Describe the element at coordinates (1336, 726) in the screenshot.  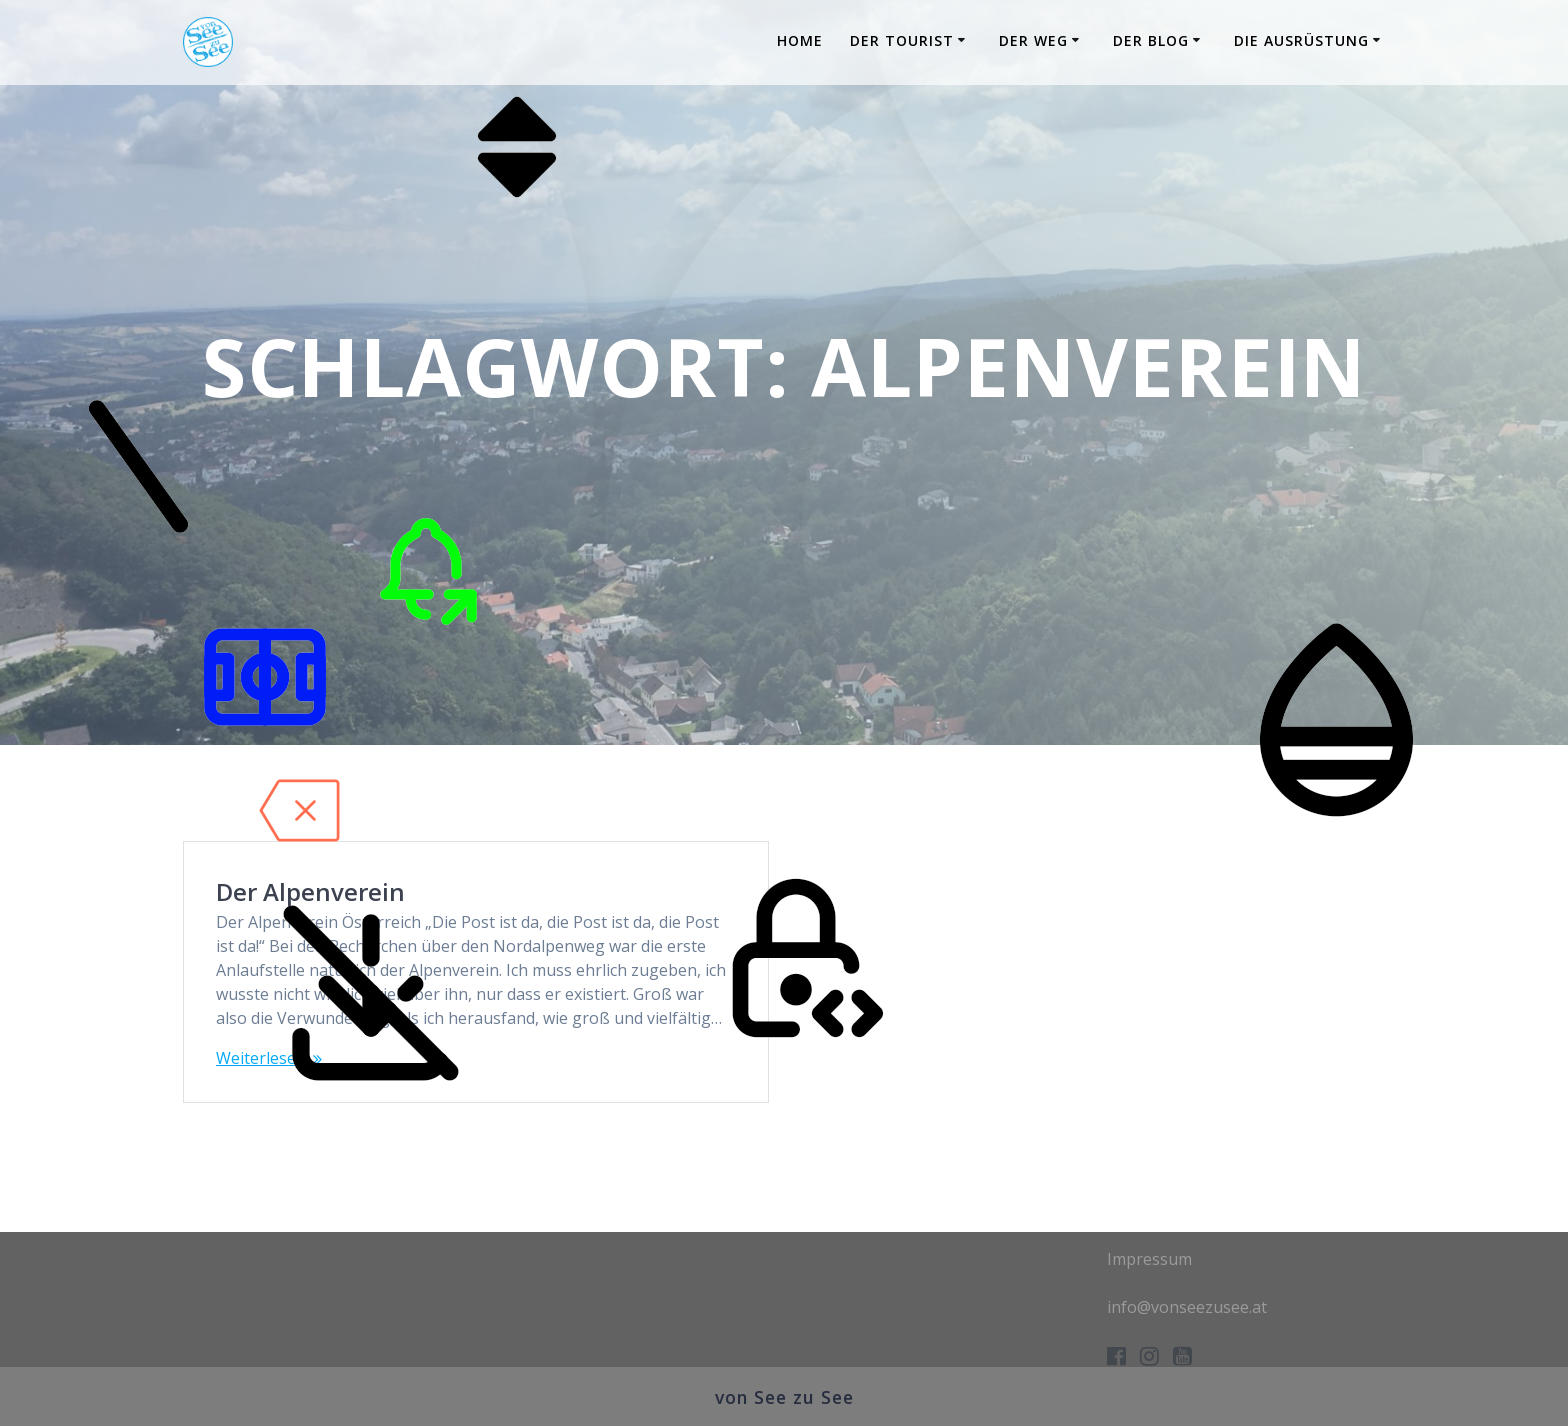
I see `indicates partial fill level or half-full status` at that location.